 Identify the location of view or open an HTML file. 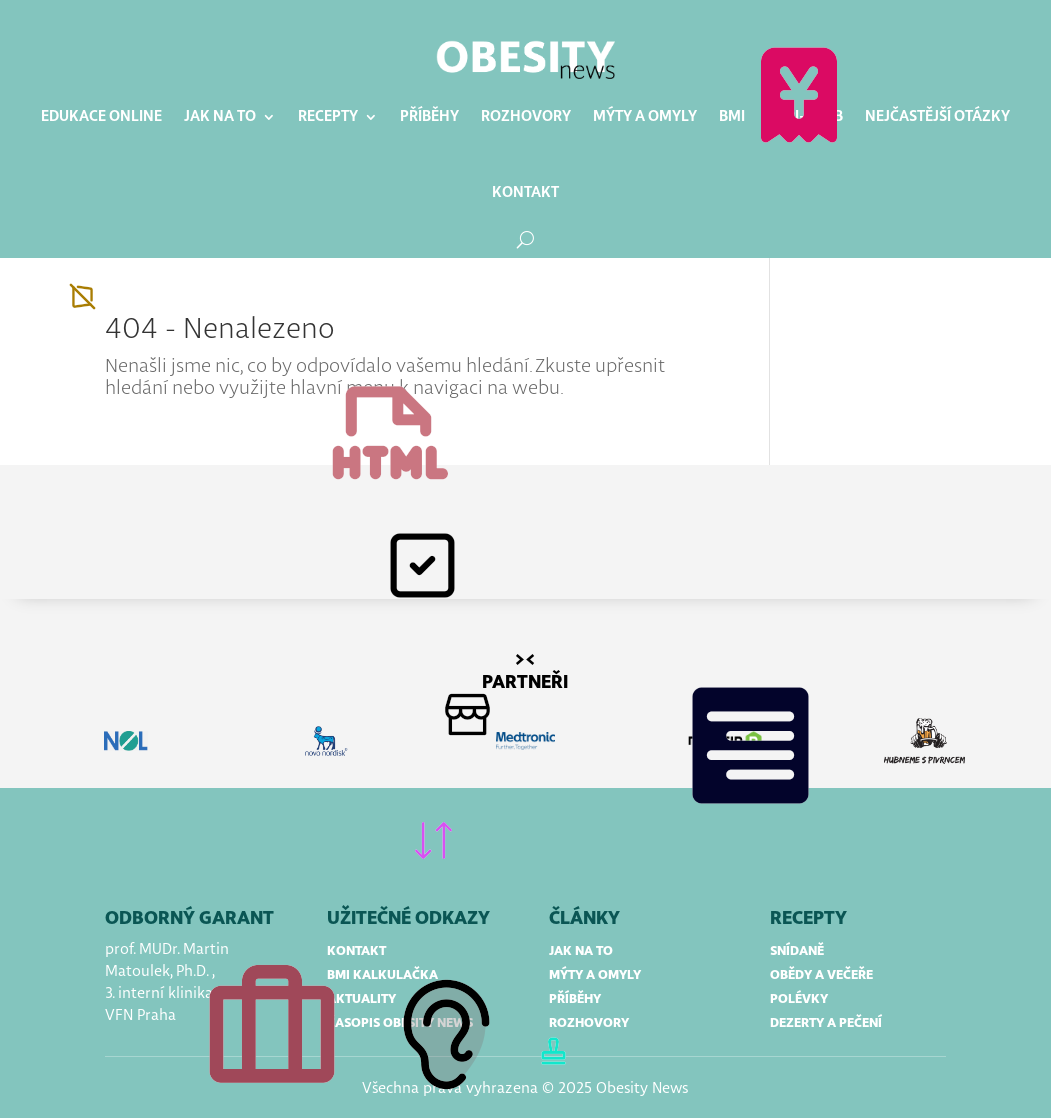
(388, 436).